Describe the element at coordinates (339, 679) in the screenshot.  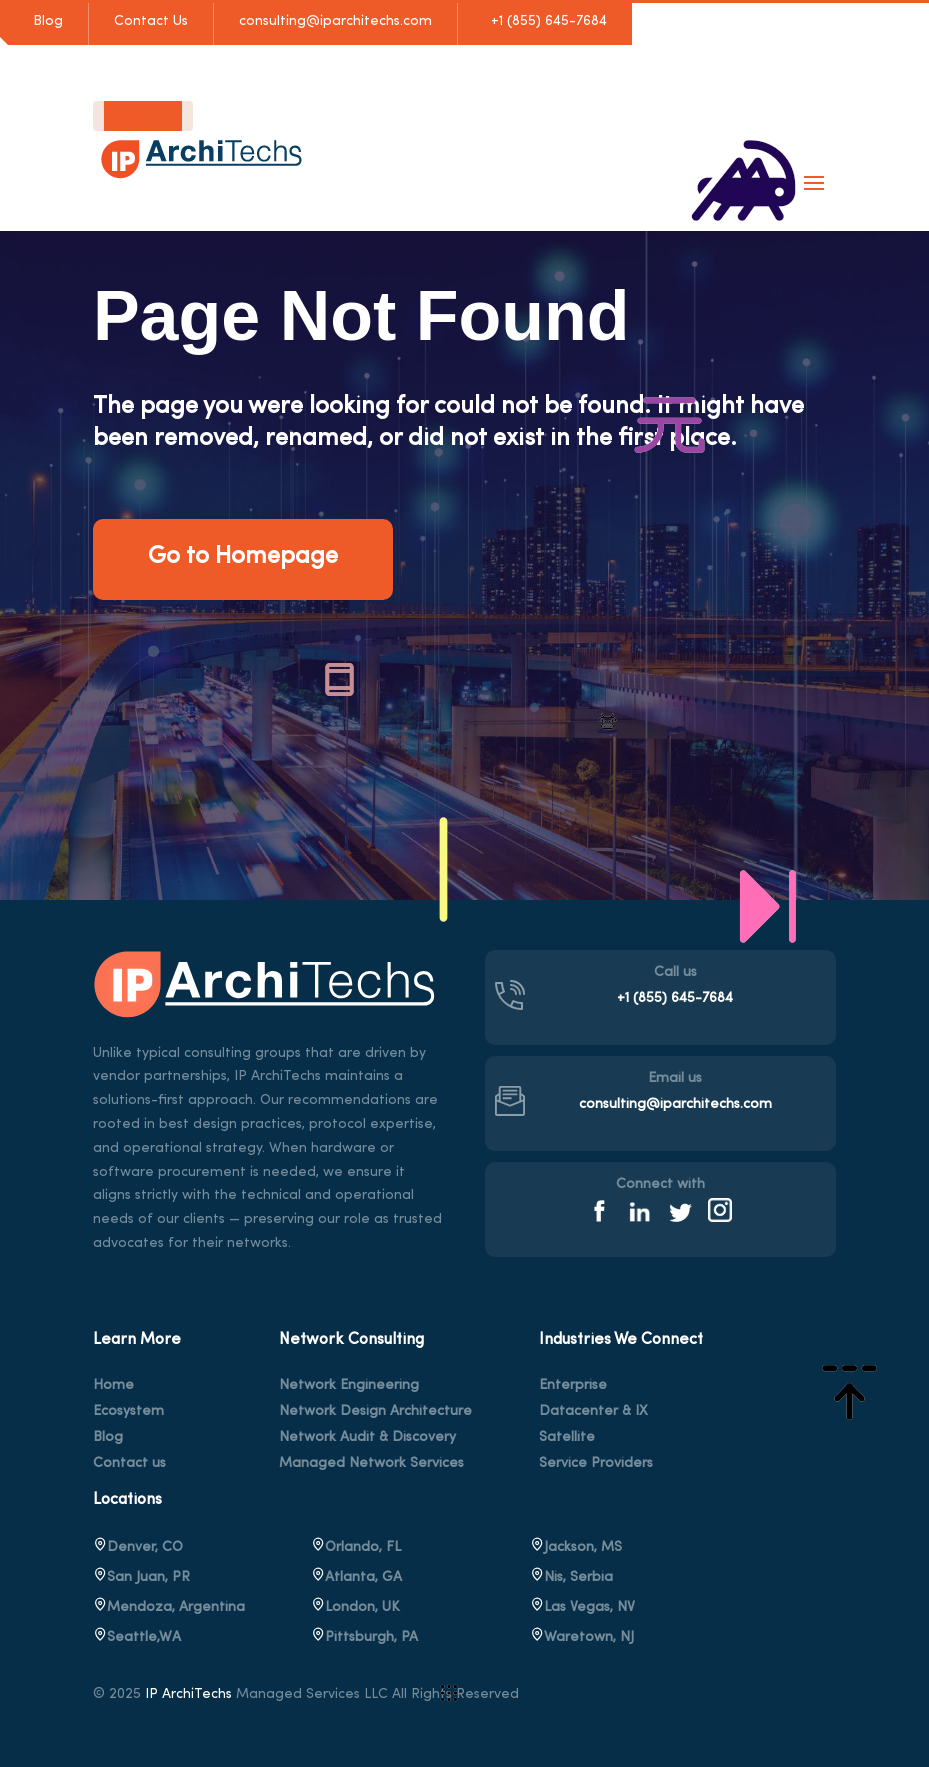
I see `switch to tablet view` at that location.